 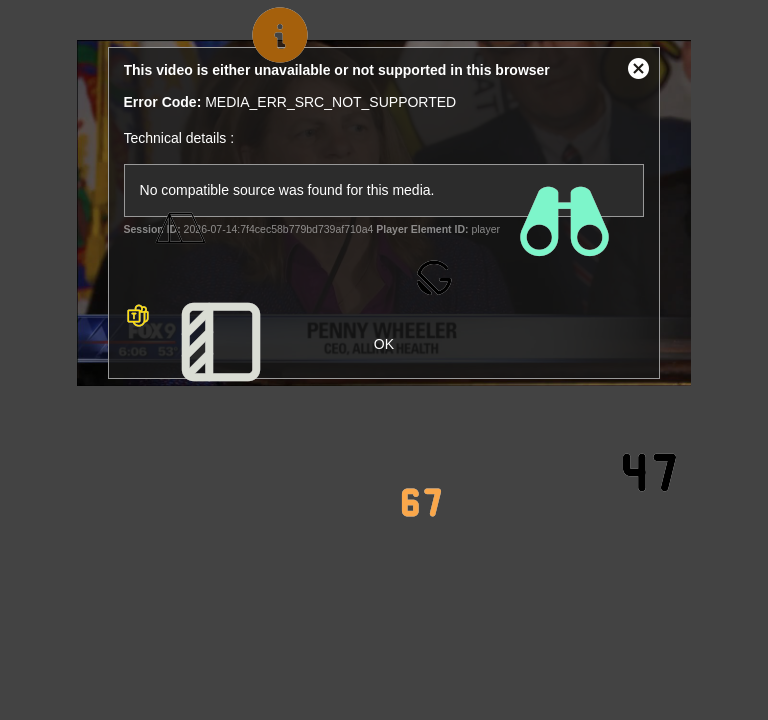 I want to click on Gatsby framework logo, so click(x=434, y=278).